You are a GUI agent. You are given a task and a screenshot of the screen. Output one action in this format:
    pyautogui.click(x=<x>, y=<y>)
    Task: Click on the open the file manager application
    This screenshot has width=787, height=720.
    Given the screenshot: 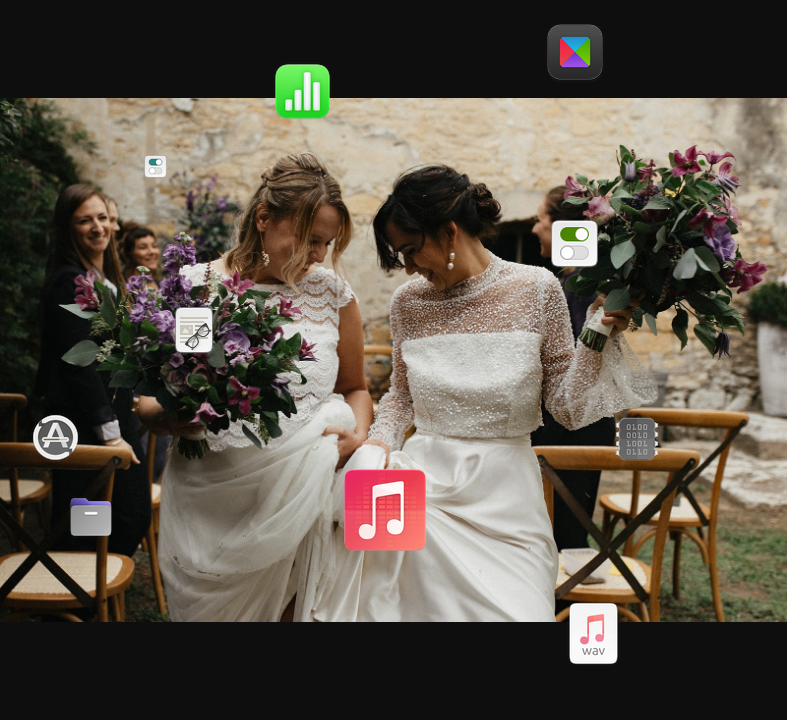 What is the action you would take?
    pyautogui.click(x=91, y=517)
    